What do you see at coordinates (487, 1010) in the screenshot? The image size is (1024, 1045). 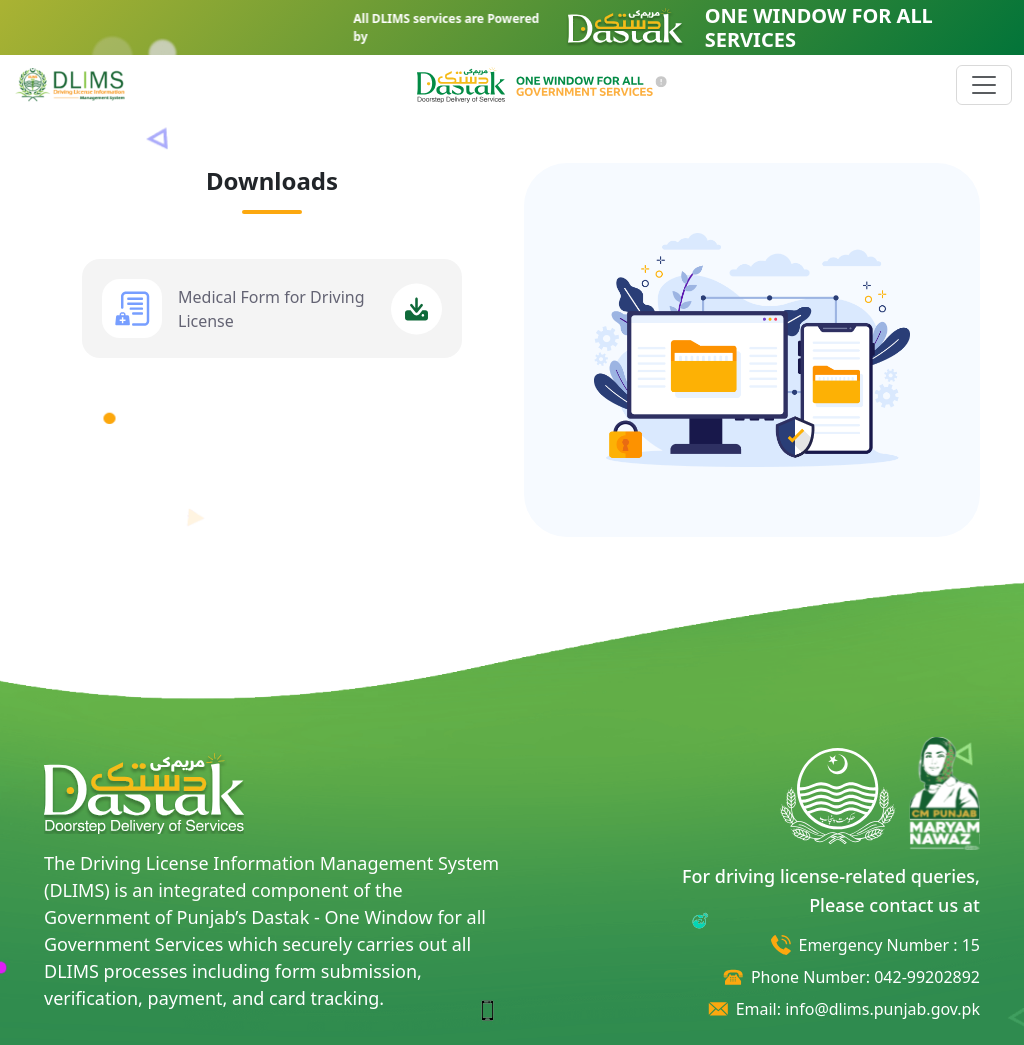 I see `indicates mobile device or smartphone compatibility` at bounding box center [487, 1010].